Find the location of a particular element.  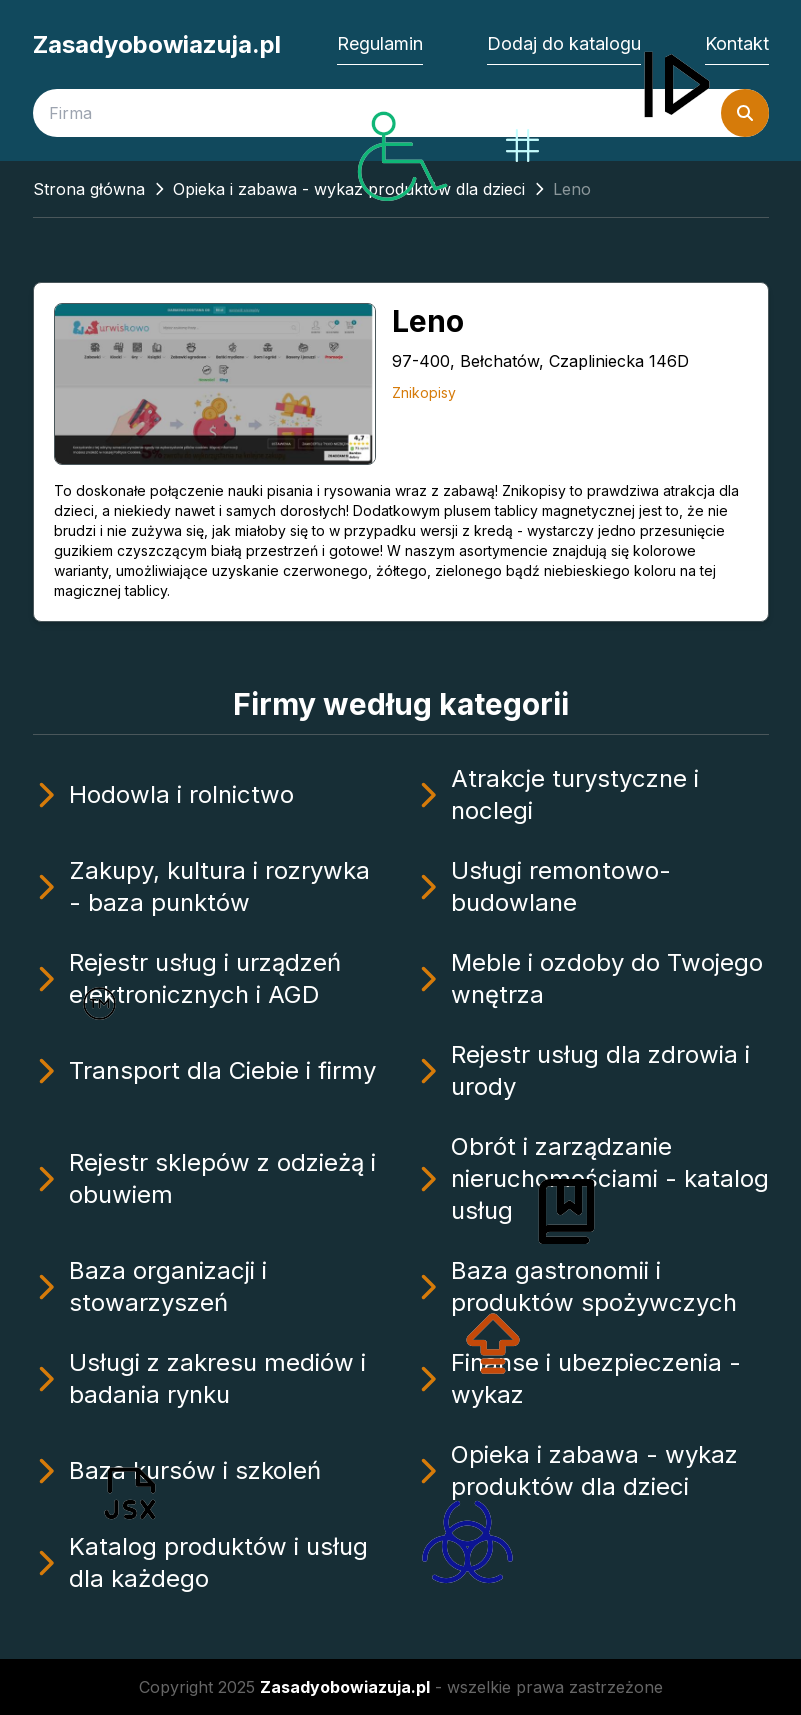

upload multiple files or items is located at coordinates (493, 1343).